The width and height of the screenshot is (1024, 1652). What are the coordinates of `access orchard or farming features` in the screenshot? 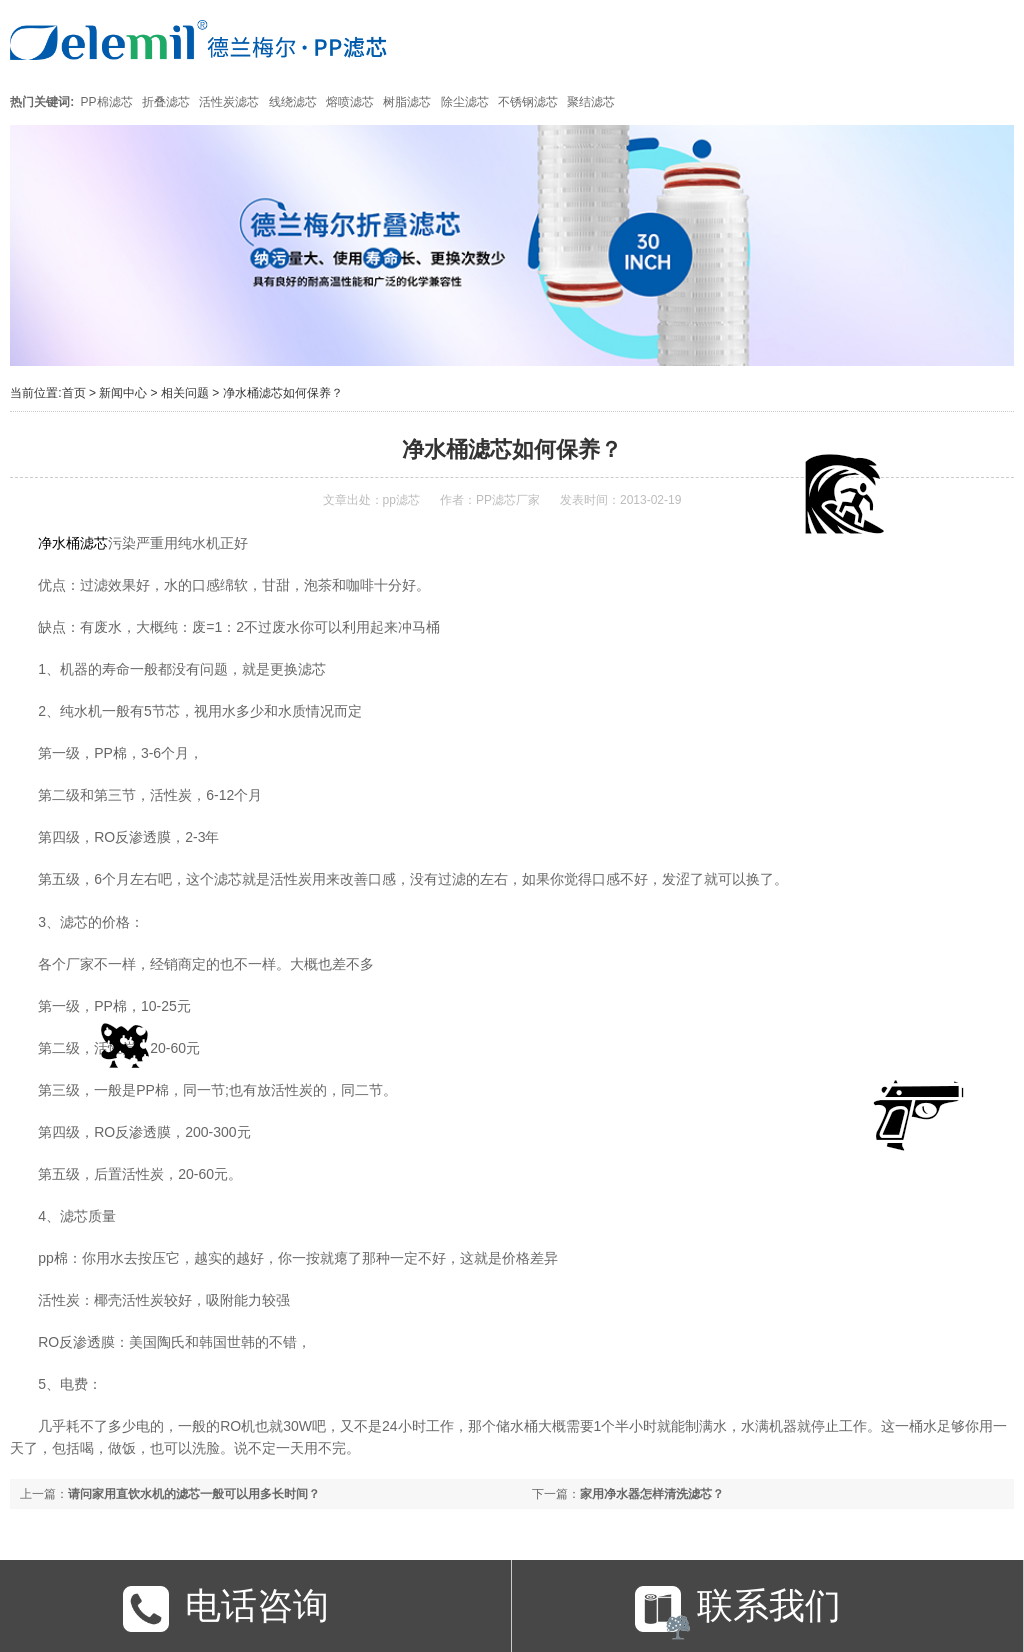 It's located at (678, 1627).